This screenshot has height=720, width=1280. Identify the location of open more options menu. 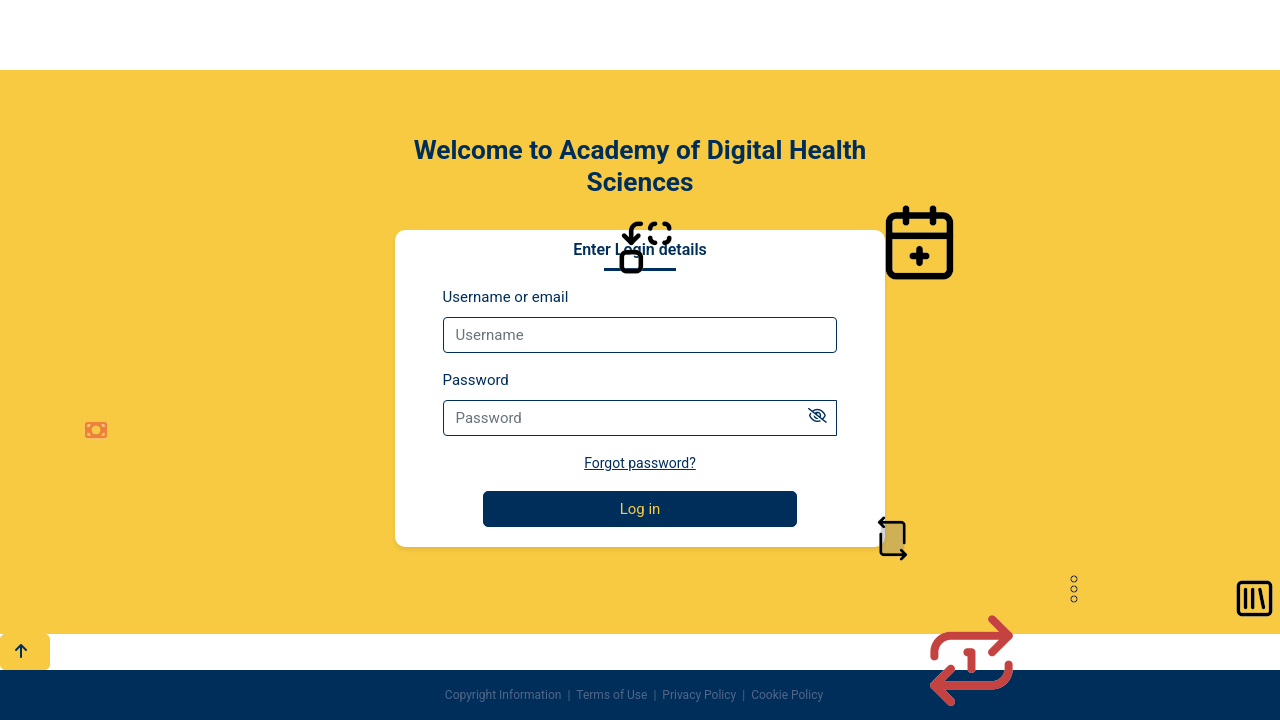
(1074, 589).